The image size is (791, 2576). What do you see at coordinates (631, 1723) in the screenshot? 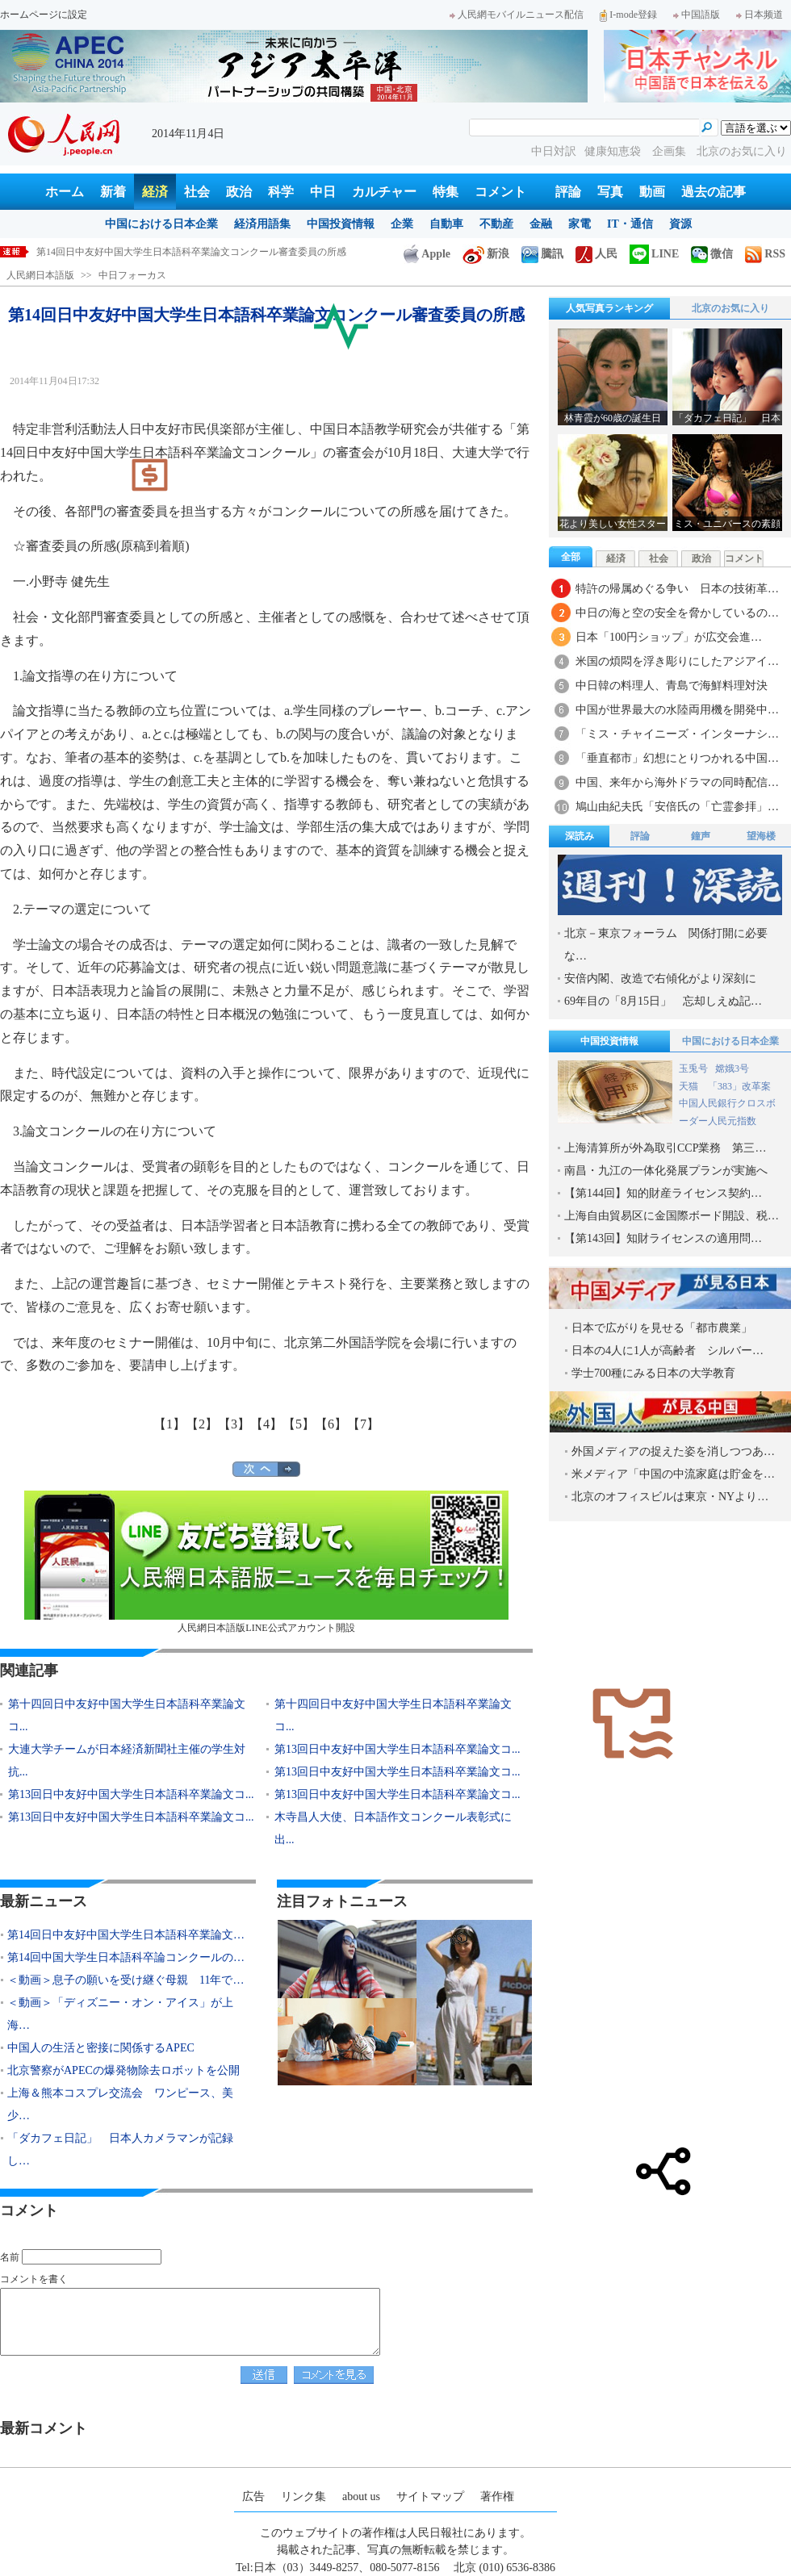
I see `indicates air-dry or hang-dry clothing` at bounding box center [631, 1723].